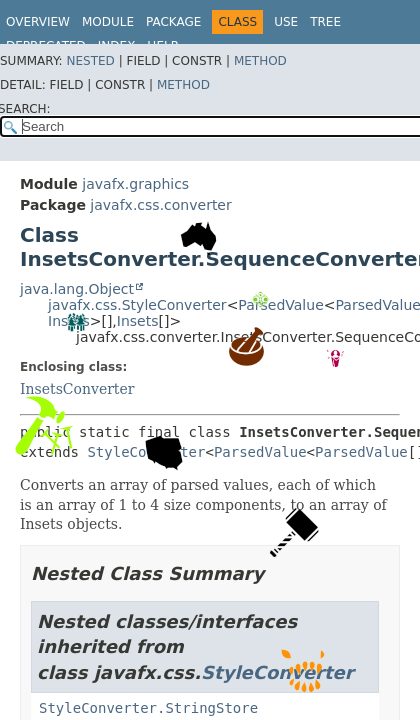 This screenshot has height=720, width=420. I want to click on access Thor or Norse mythology-themed content, so click(294, 533).